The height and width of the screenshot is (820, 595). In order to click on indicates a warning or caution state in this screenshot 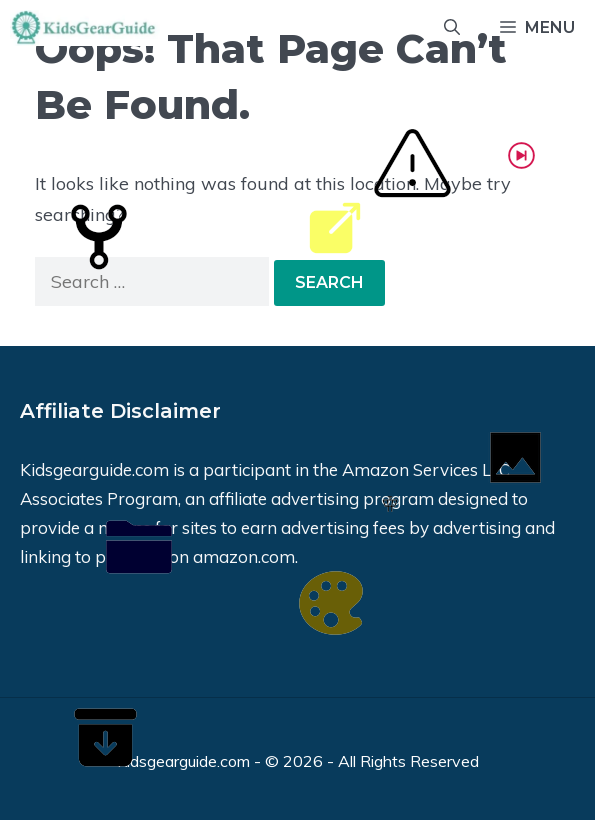, I will do `click(412, 164)`.